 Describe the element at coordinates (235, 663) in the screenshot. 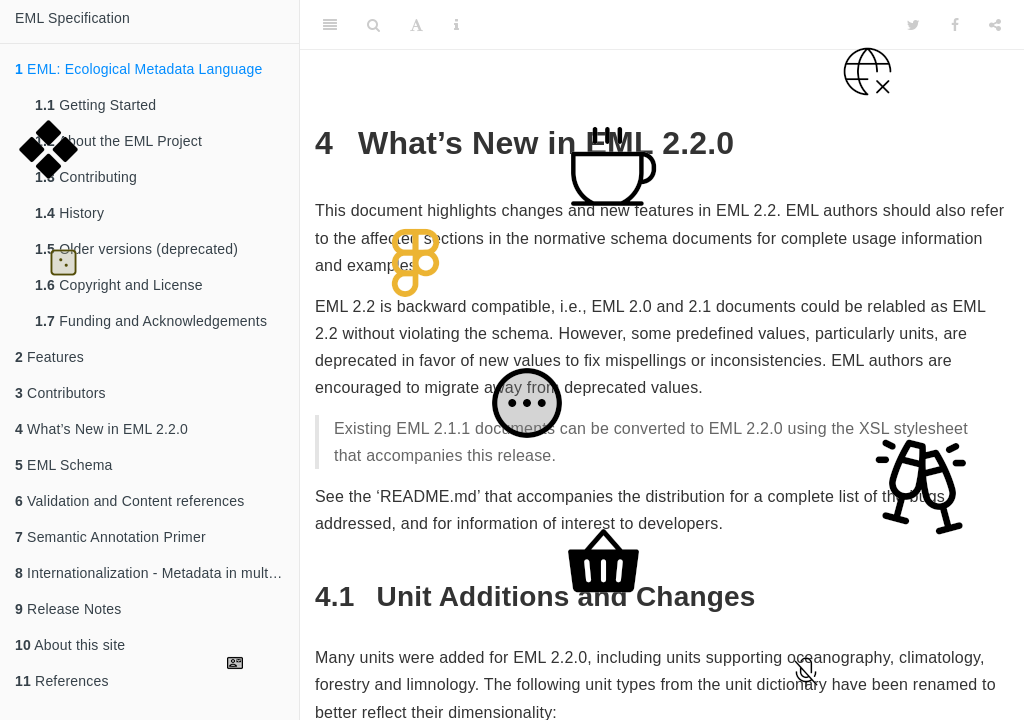

I see `access contact's email information` at that location.